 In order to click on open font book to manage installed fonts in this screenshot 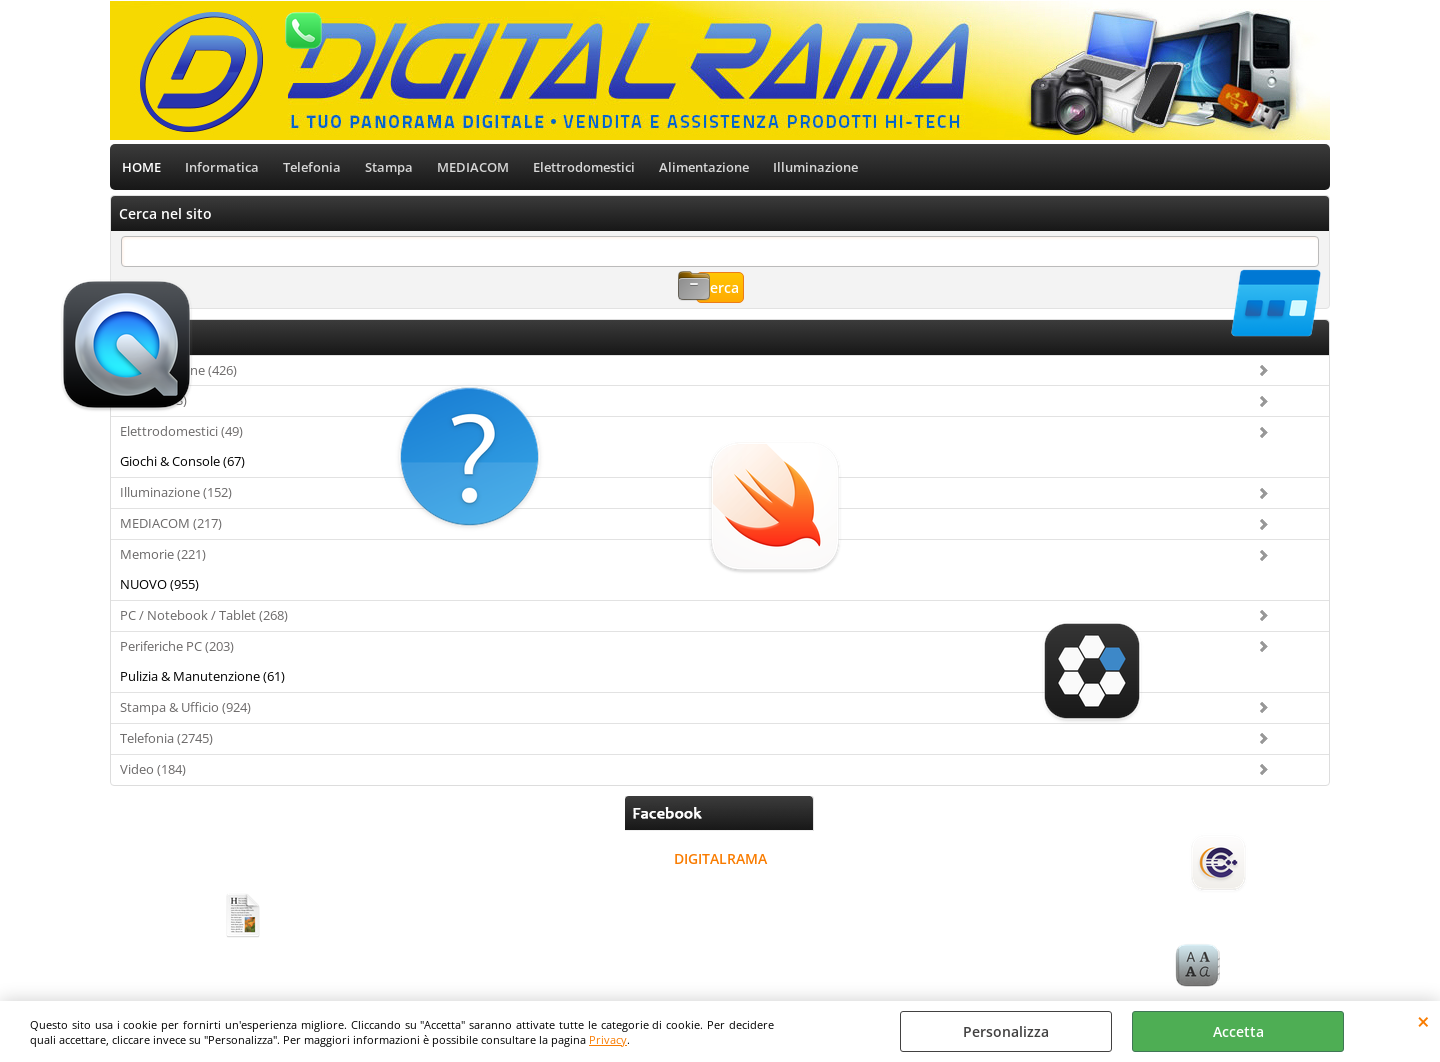, I will do `click(1197, 965)`.